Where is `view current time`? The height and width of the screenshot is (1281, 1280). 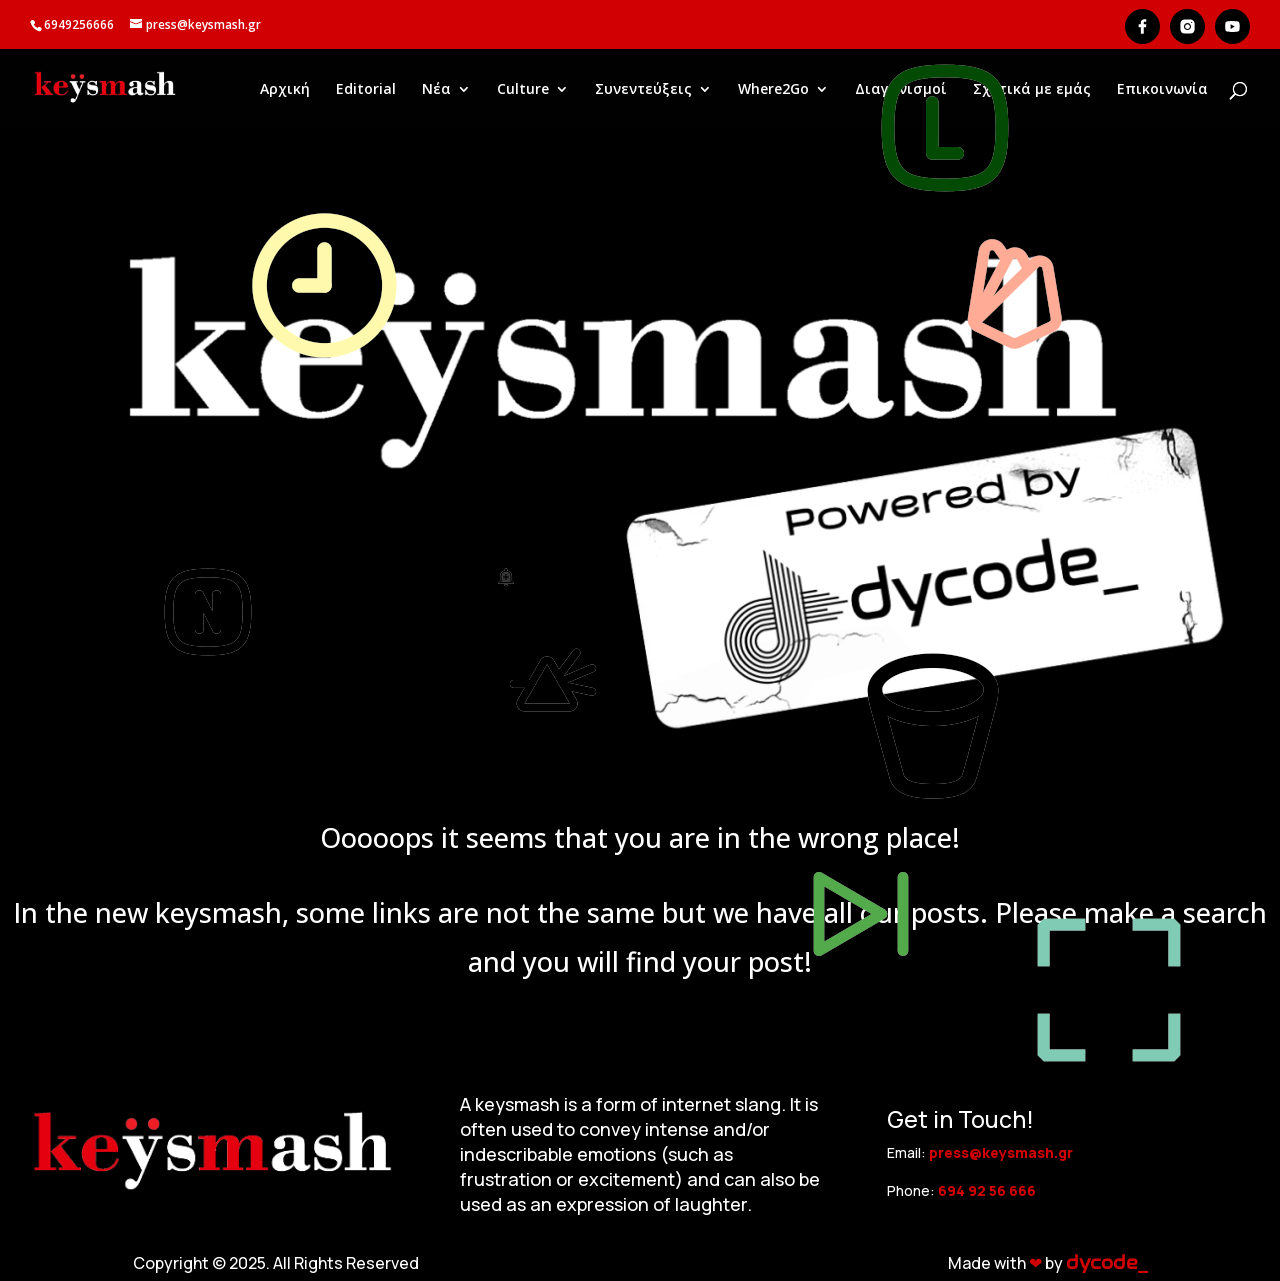 view current time is located at coordinates (324, 285).